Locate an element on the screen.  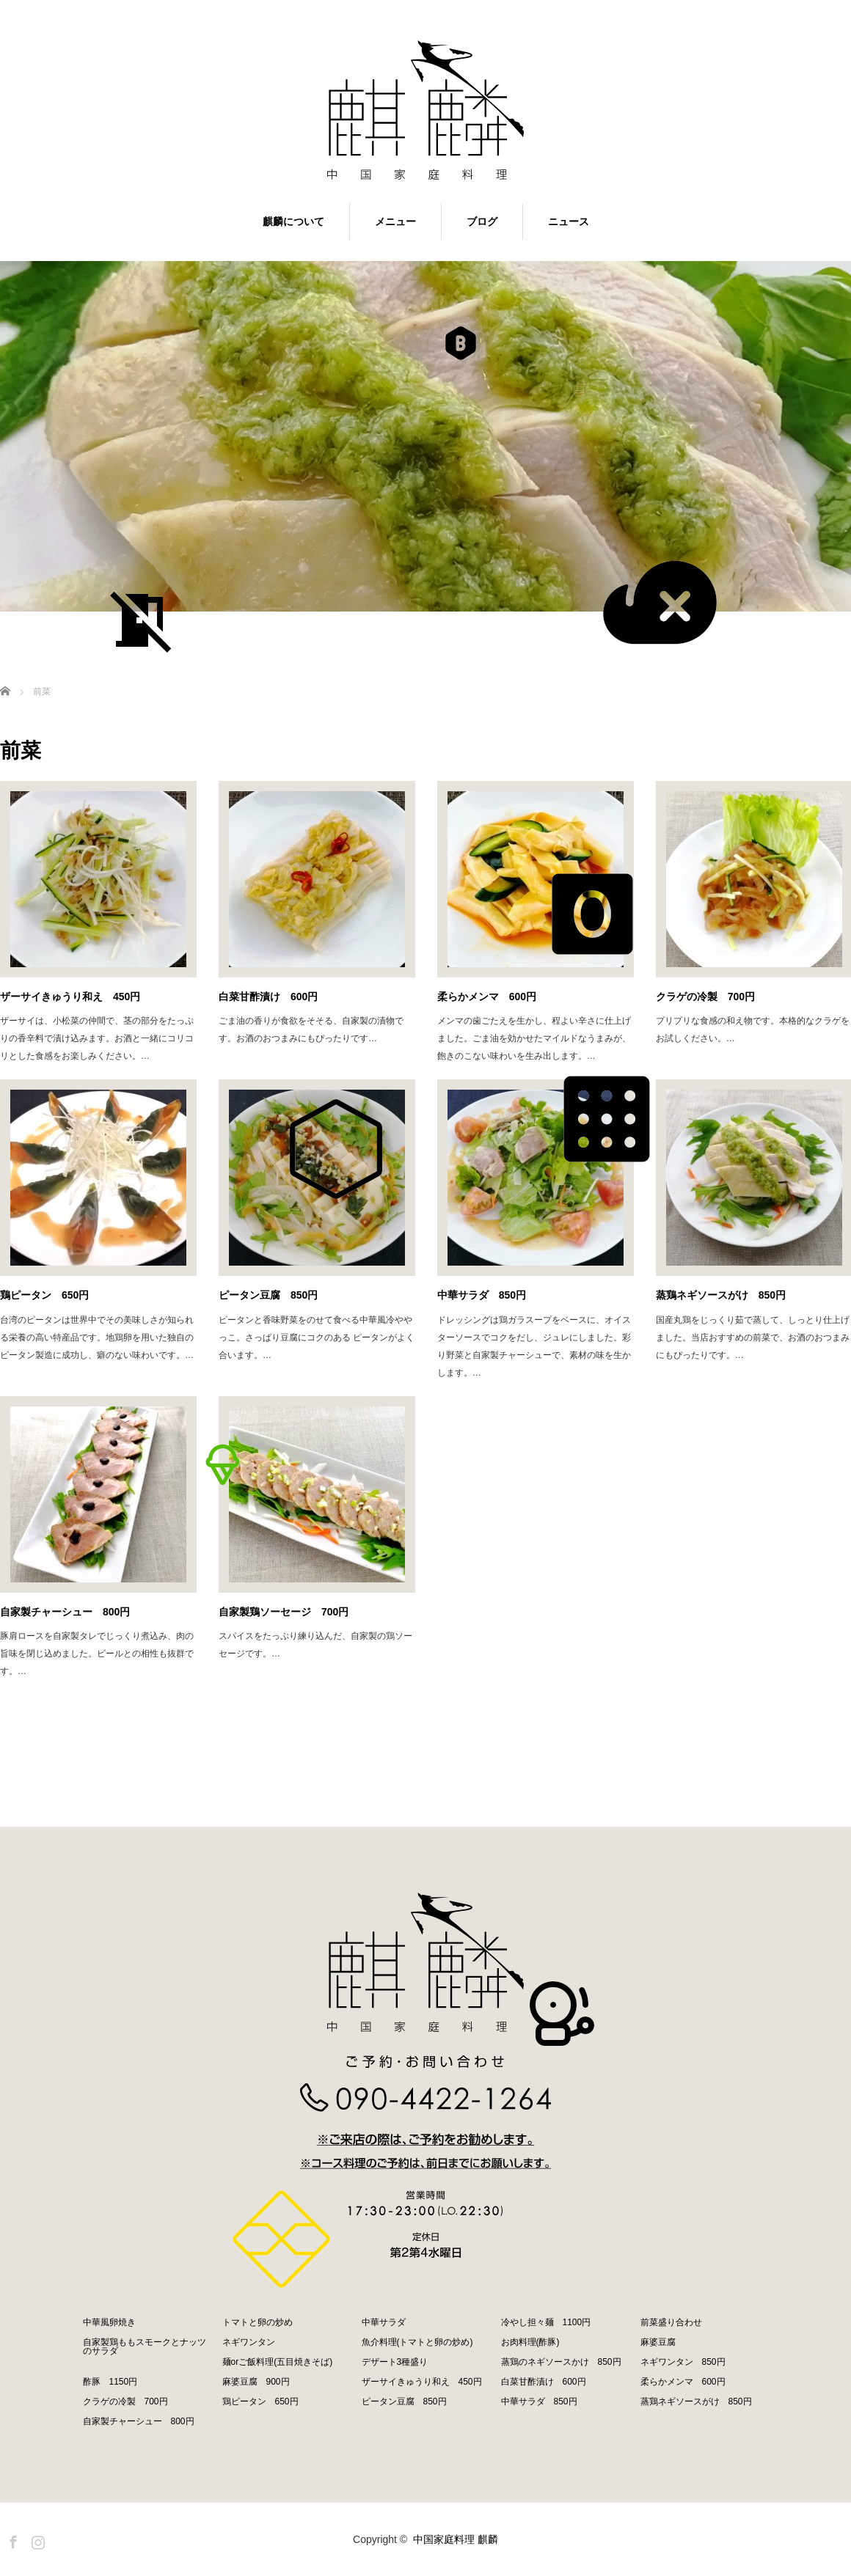
meeting room unavailable or closed is located at coordinates (142, 620).